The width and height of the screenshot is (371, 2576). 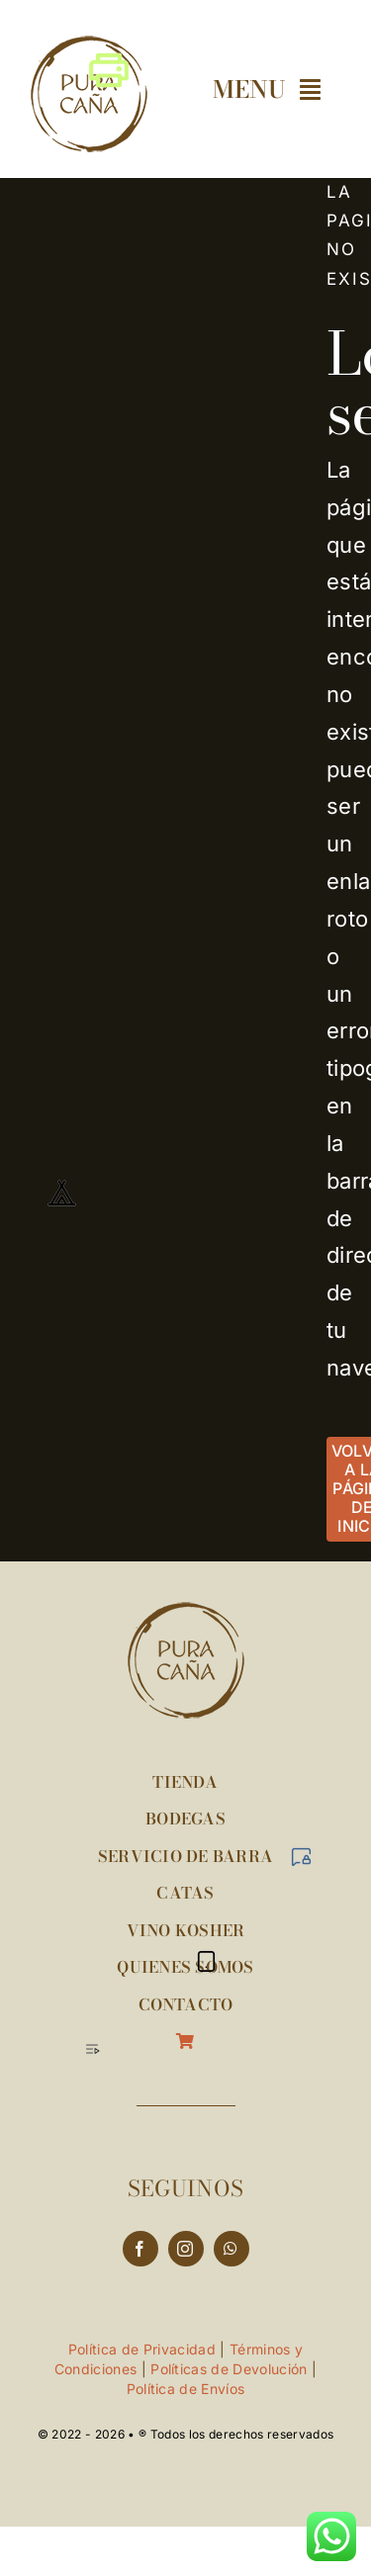 I want to click on print the current document, so click(x=109, y=70).